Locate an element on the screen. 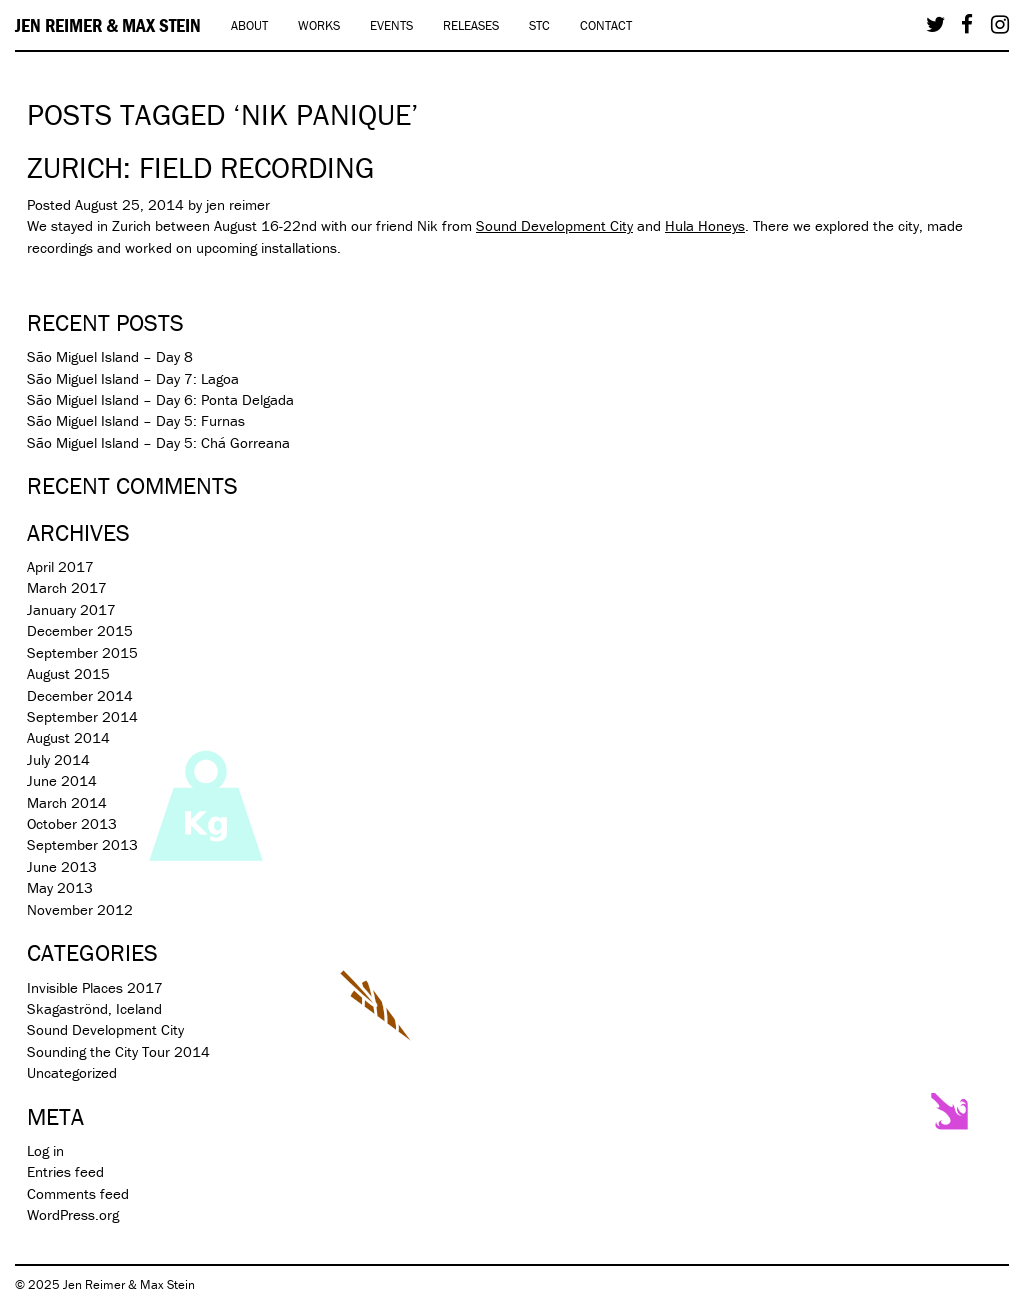 This screenshot has height=1306, width=1024. adjust item weight or mass settings is located at coordinates (206, 804).